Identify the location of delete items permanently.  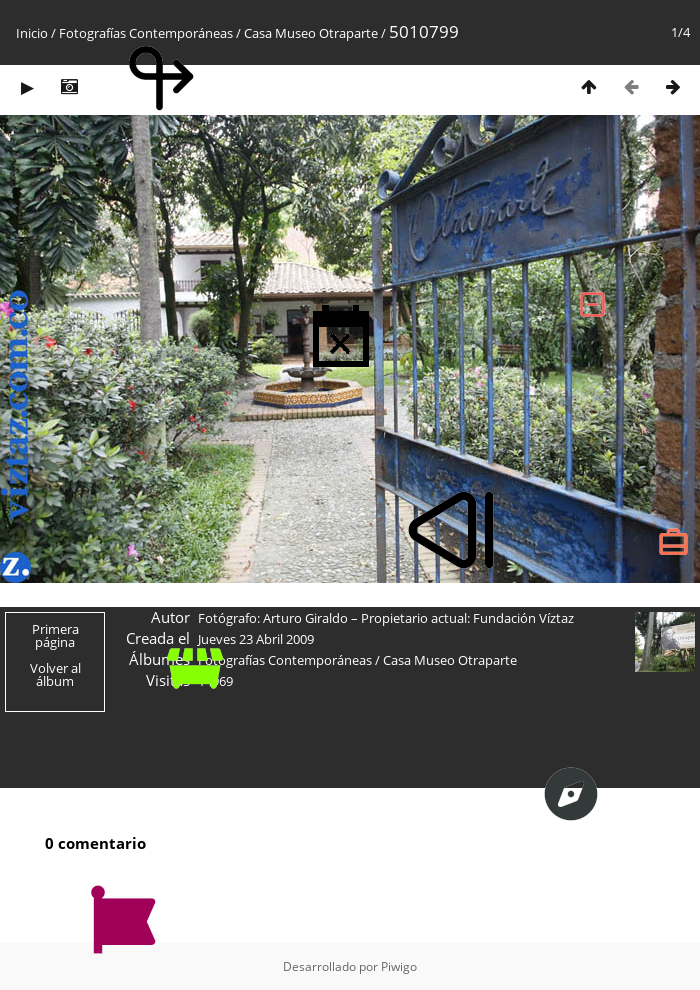
(195, 667).